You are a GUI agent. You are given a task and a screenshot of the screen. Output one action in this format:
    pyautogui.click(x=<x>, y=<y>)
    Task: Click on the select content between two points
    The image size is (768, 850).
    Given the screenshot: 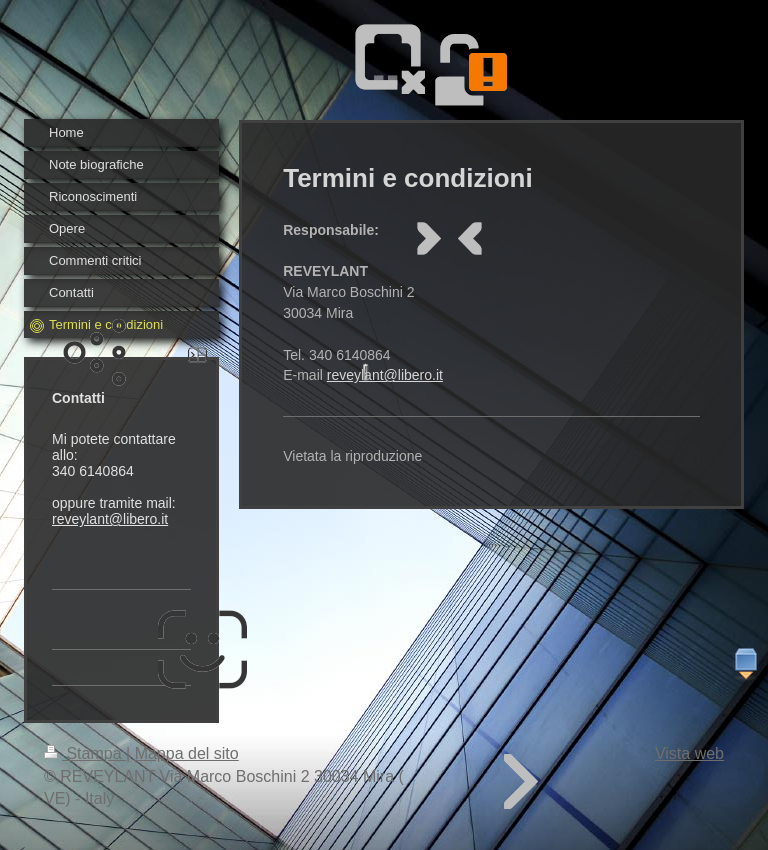 What is the action you would take?
    pyautogui.click(x=449, y=238)
    